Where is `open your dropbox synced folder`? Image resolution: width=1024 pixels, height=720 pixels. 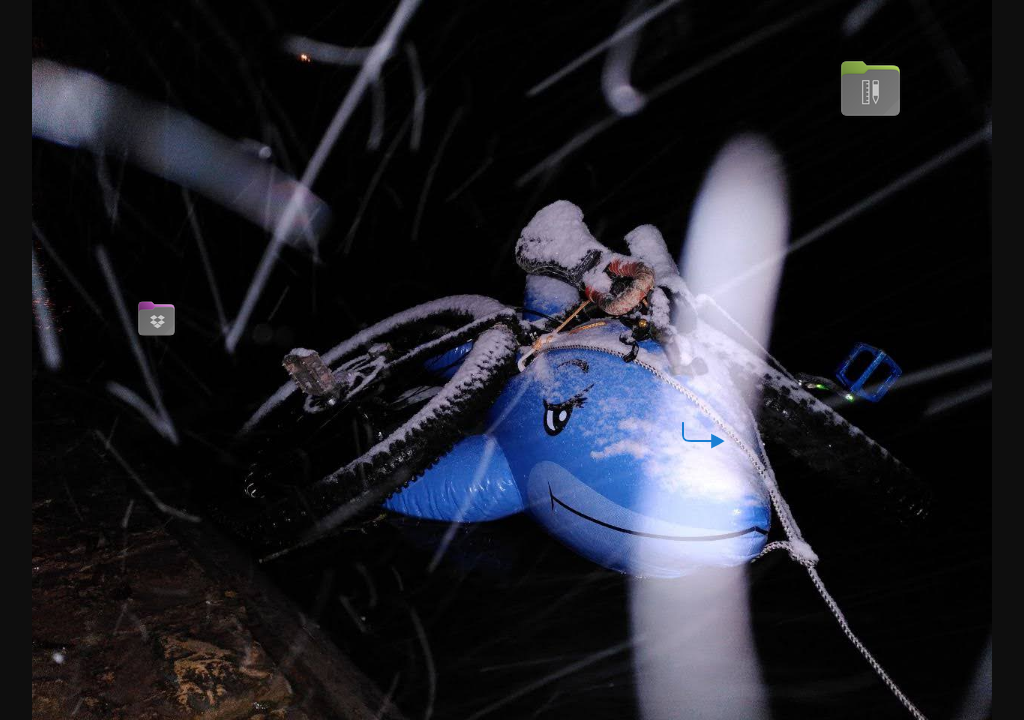
open your dropbox synced folder is located at coordinates (156, 318).